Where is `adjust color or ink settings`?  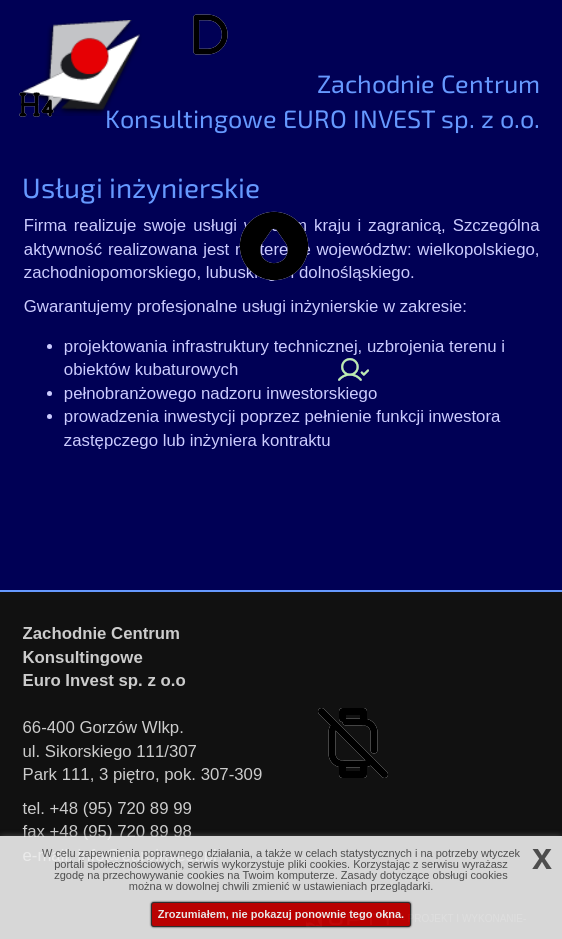
adjust color or ink settings is located at coordinates (274, 246).